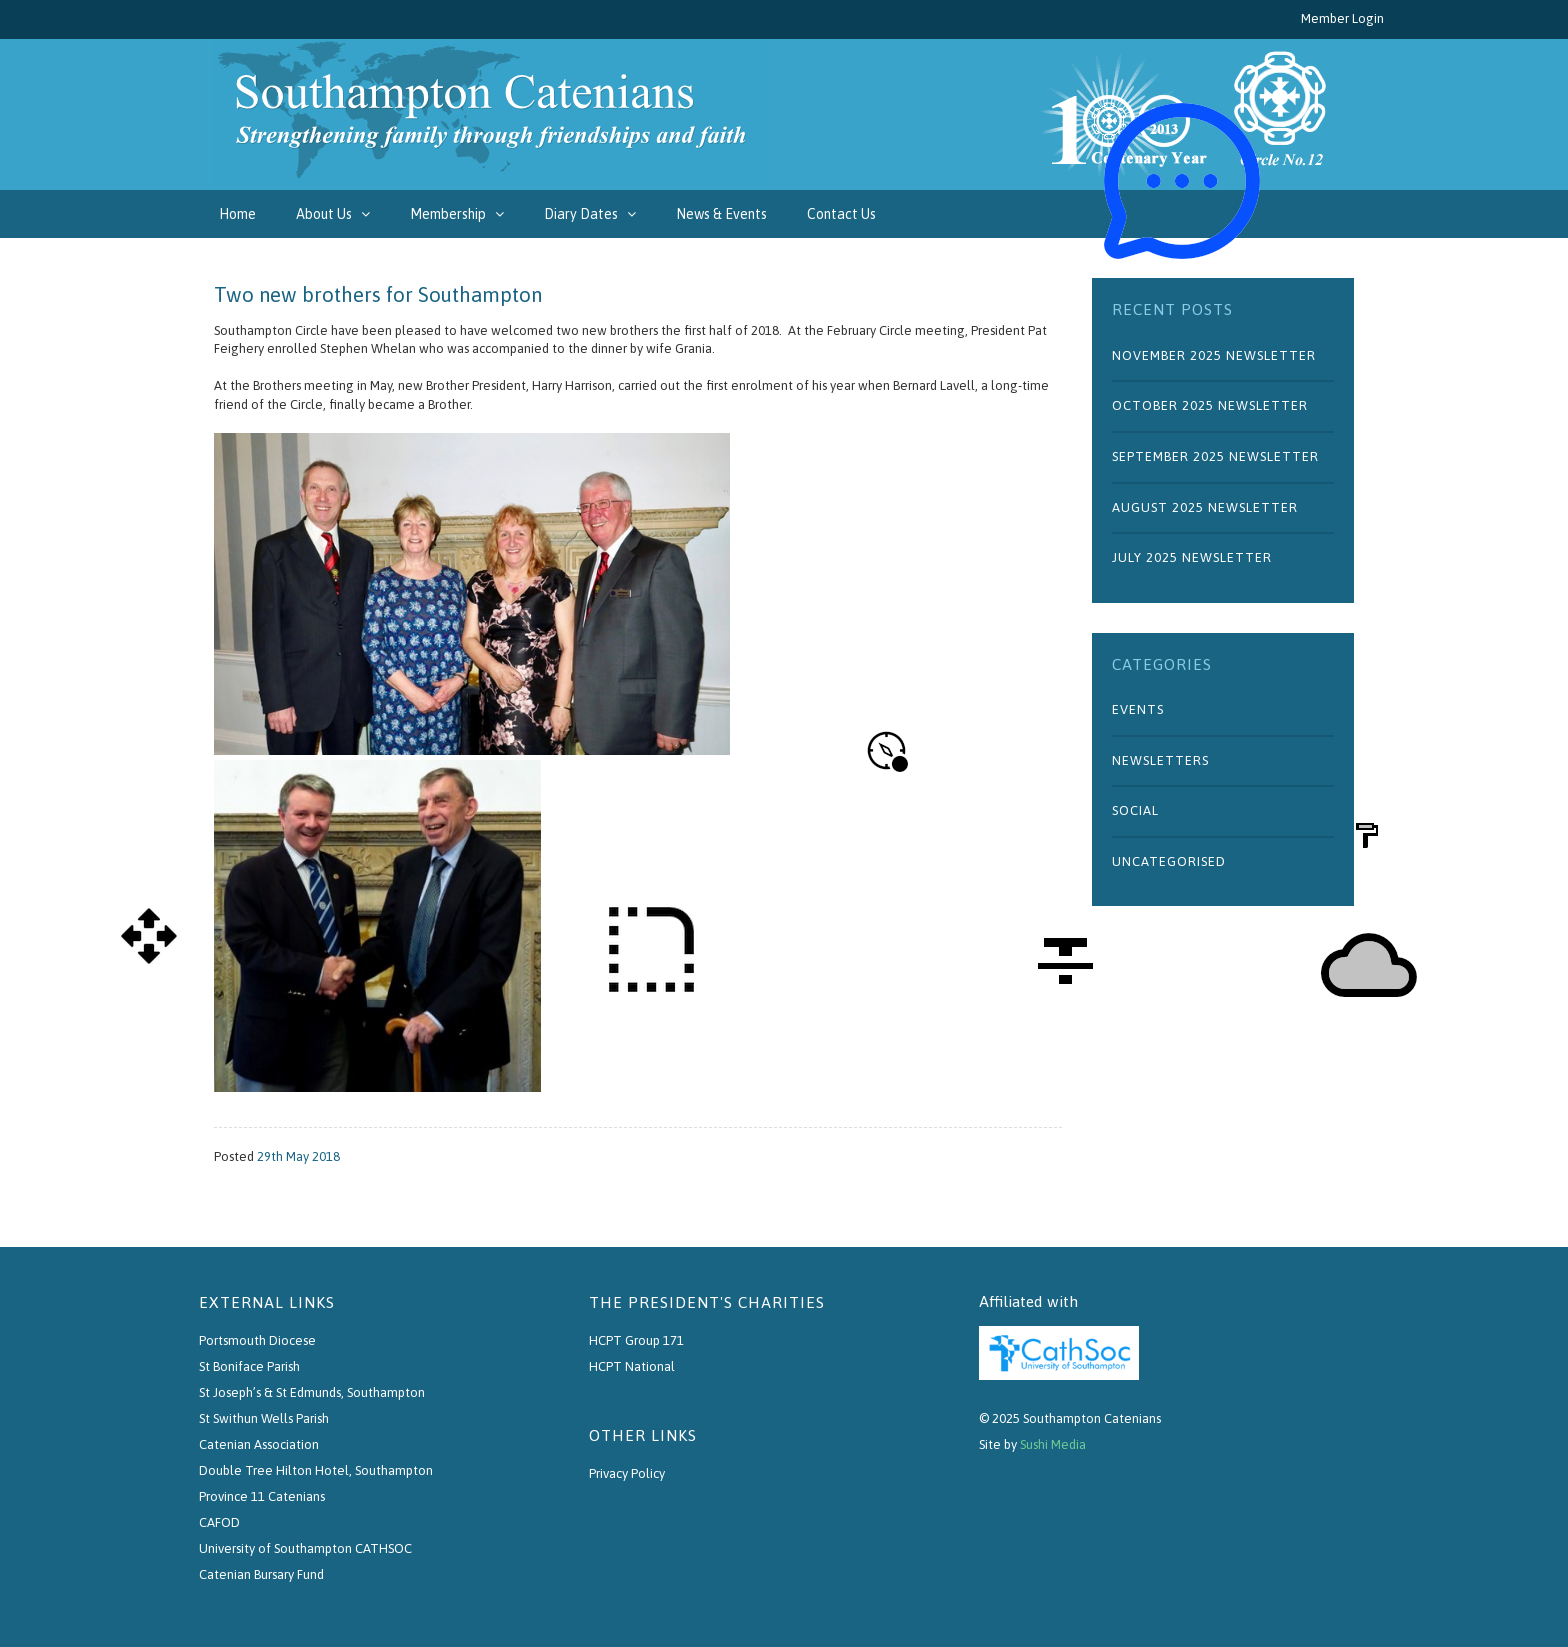 The image size is (1568, 1647). Describe the element at coordinates (149, 936) in the screenshot. I see `move or reposition an element` at that location.